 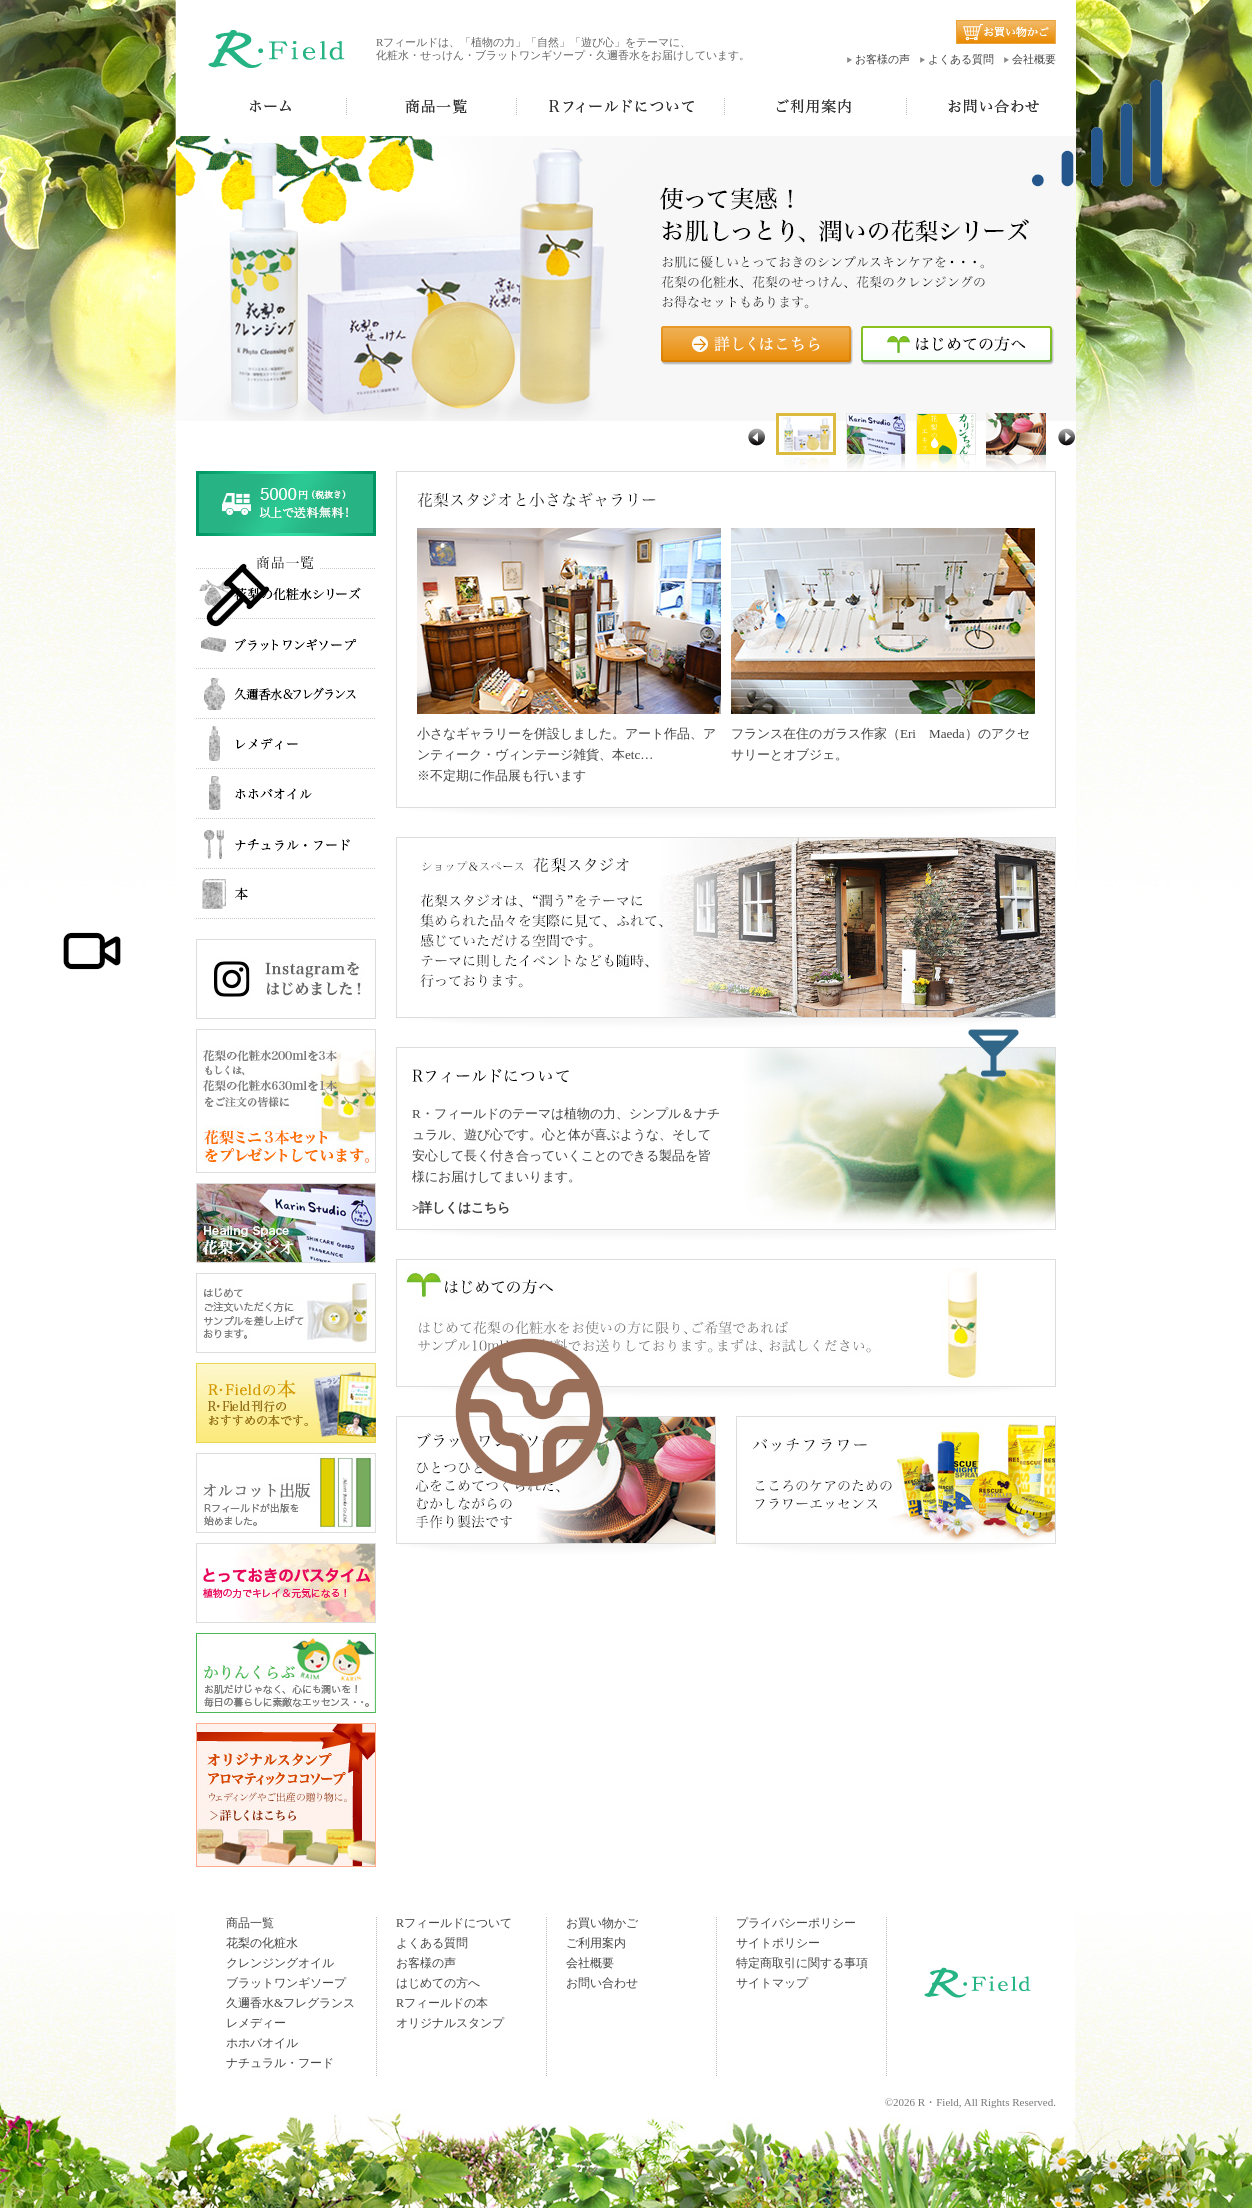 I want to click on start a video call, so click(x=92, y=951).